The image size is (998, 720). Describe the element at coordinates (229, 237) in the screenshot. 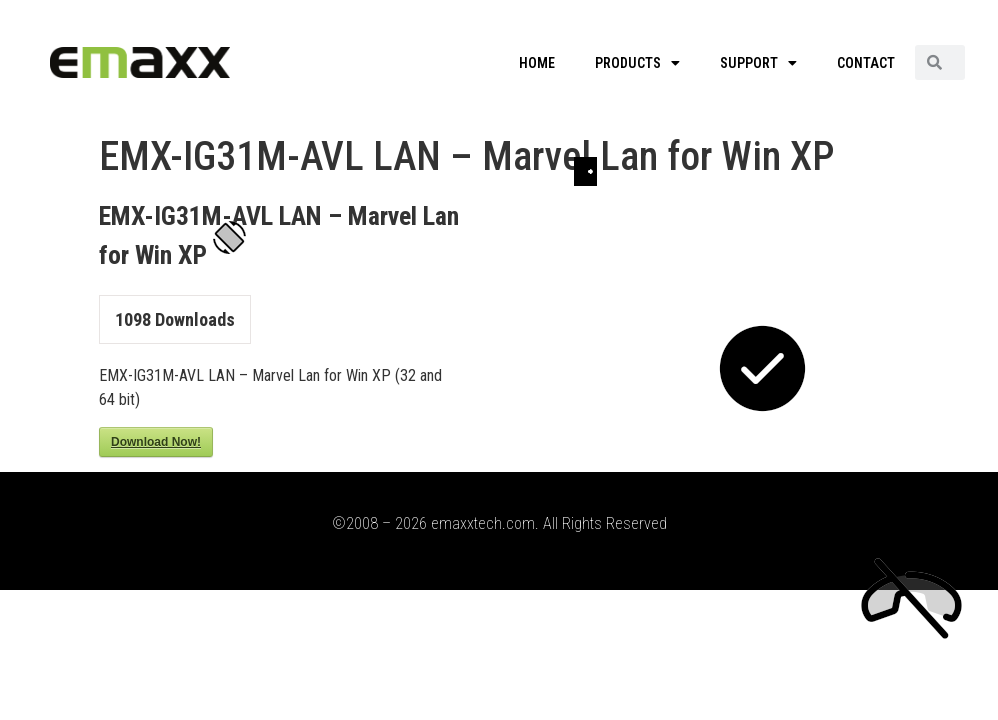

I see `toggle screen rotation on or off` at that location.